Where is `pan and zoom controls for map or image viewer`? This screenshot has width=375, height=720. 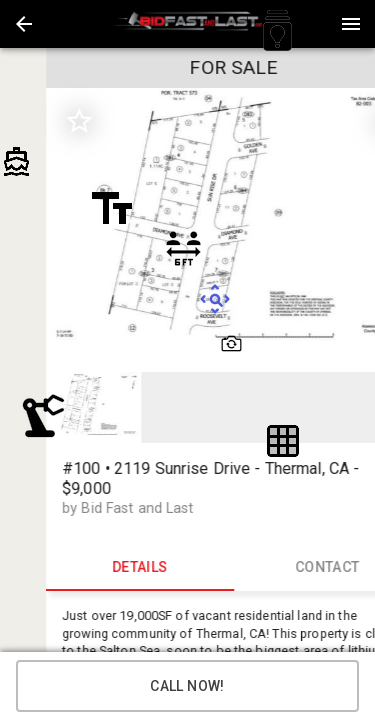
pan and zoom controls for map or image viewer is located at coordinates (215, 299).